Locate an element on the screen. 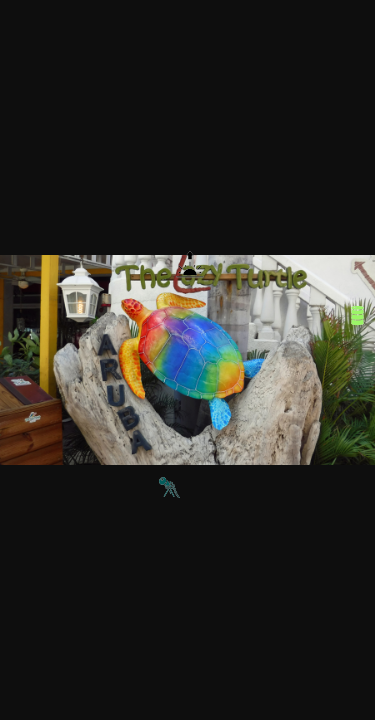 The width and height of the screenshot is (375, 720). indicates sunrise or morning time is located at coordinates (190, 264).